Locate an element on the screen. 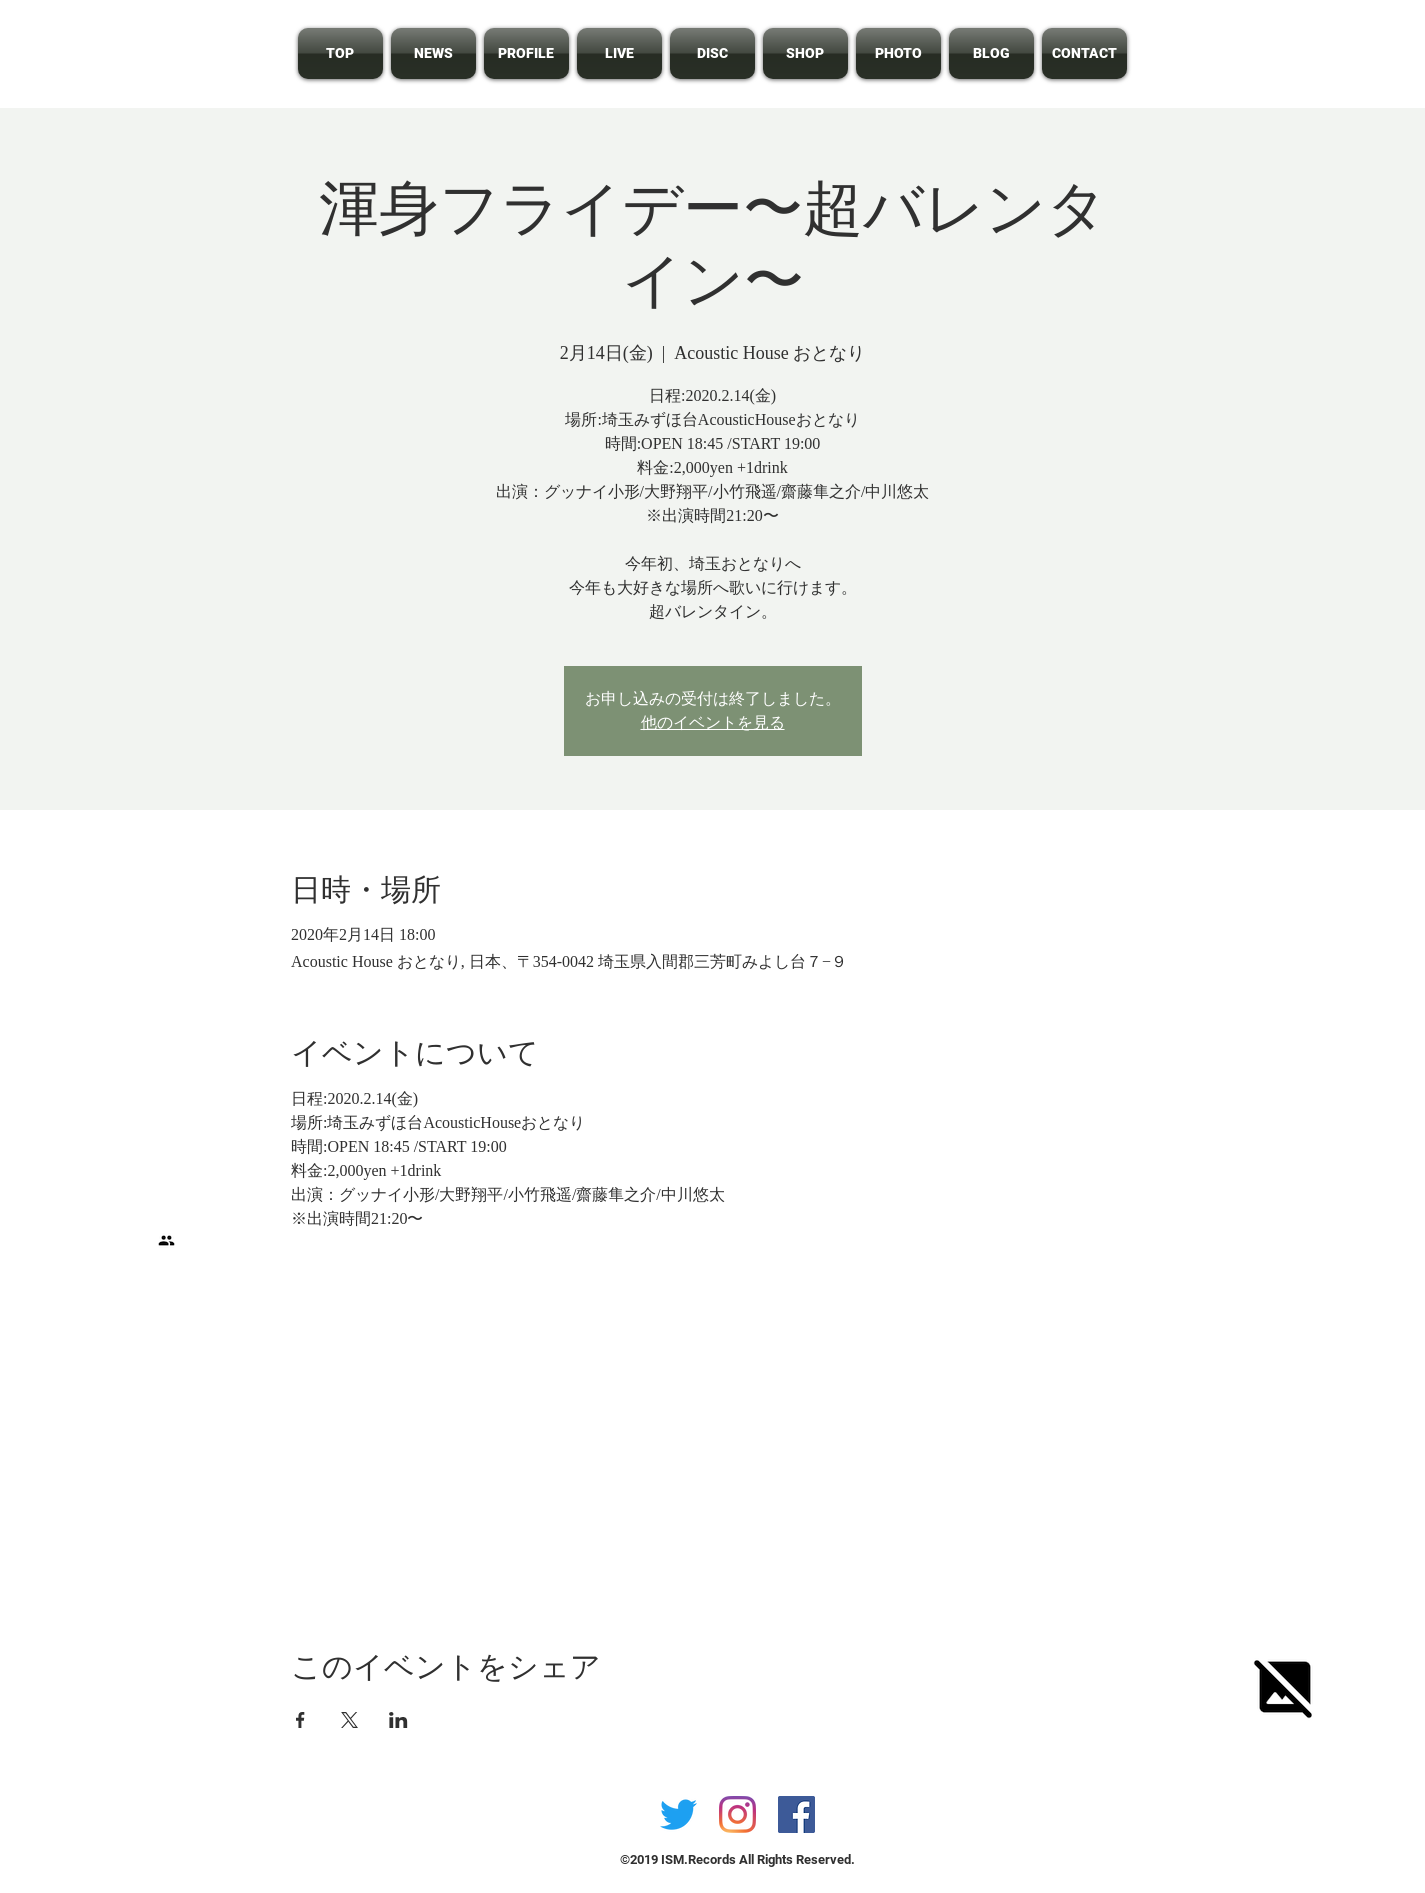  image failed to load is located at coordinates (1285, 1687).